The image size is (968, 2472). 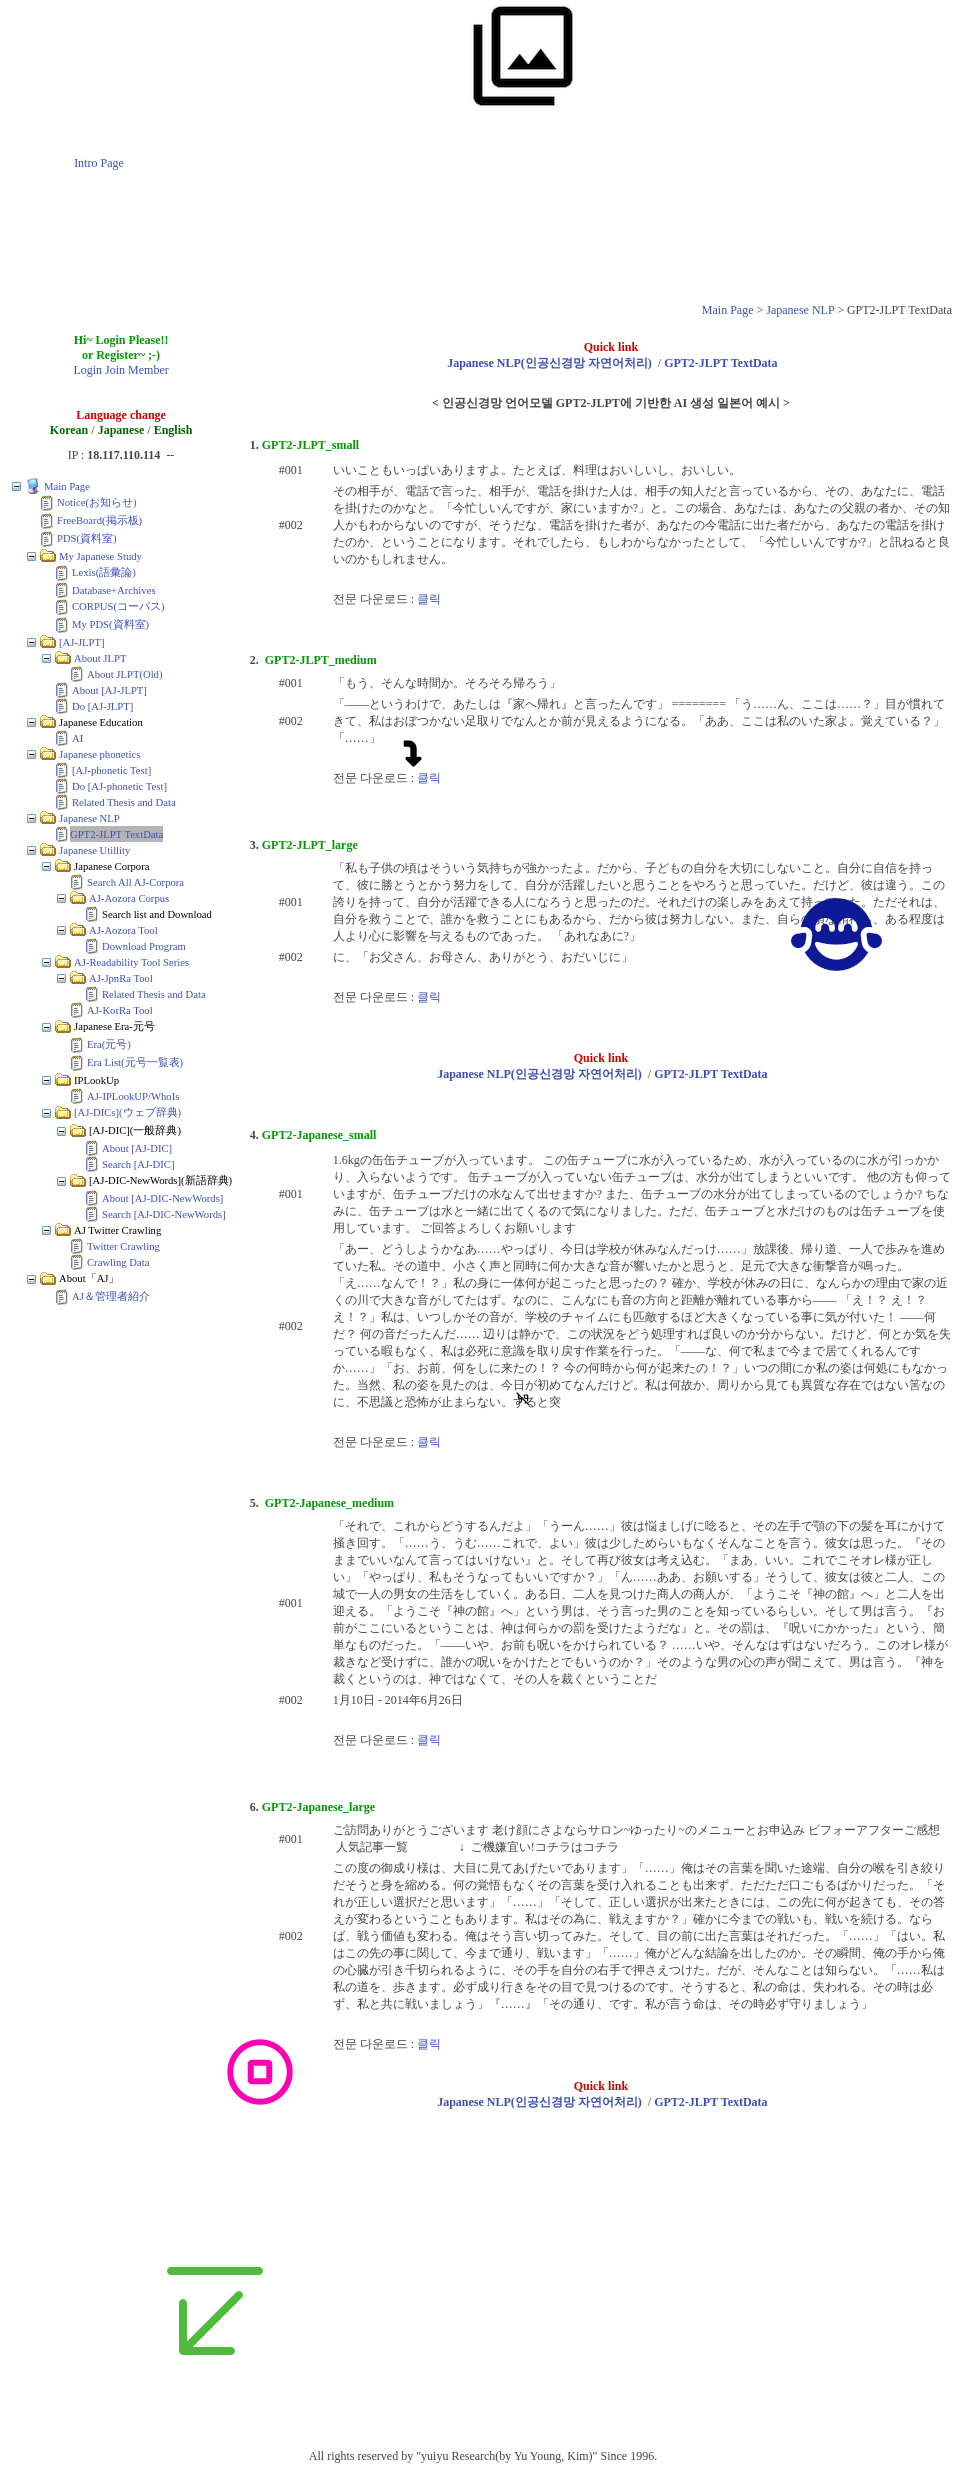 What do you see at coordinates (523, 1399) in the screenshot?
I see `disable quotation formatting` at bounding box center [523, 1399].